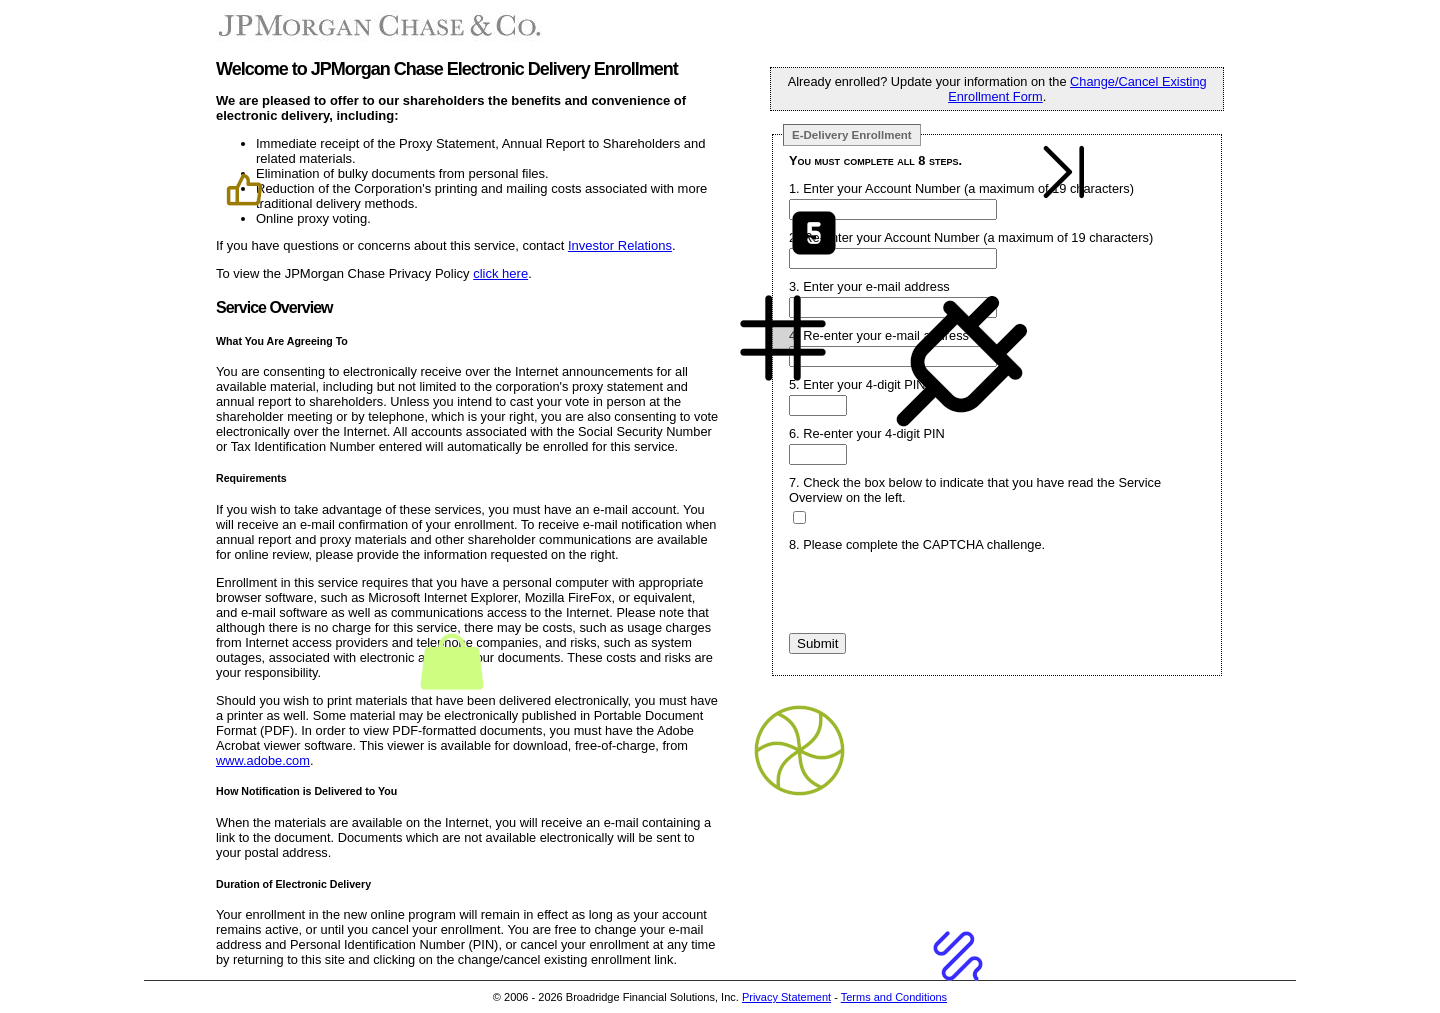 This screenshot has width=1440, height=1013. I want to click on connect to a power source, so click(959, 363).